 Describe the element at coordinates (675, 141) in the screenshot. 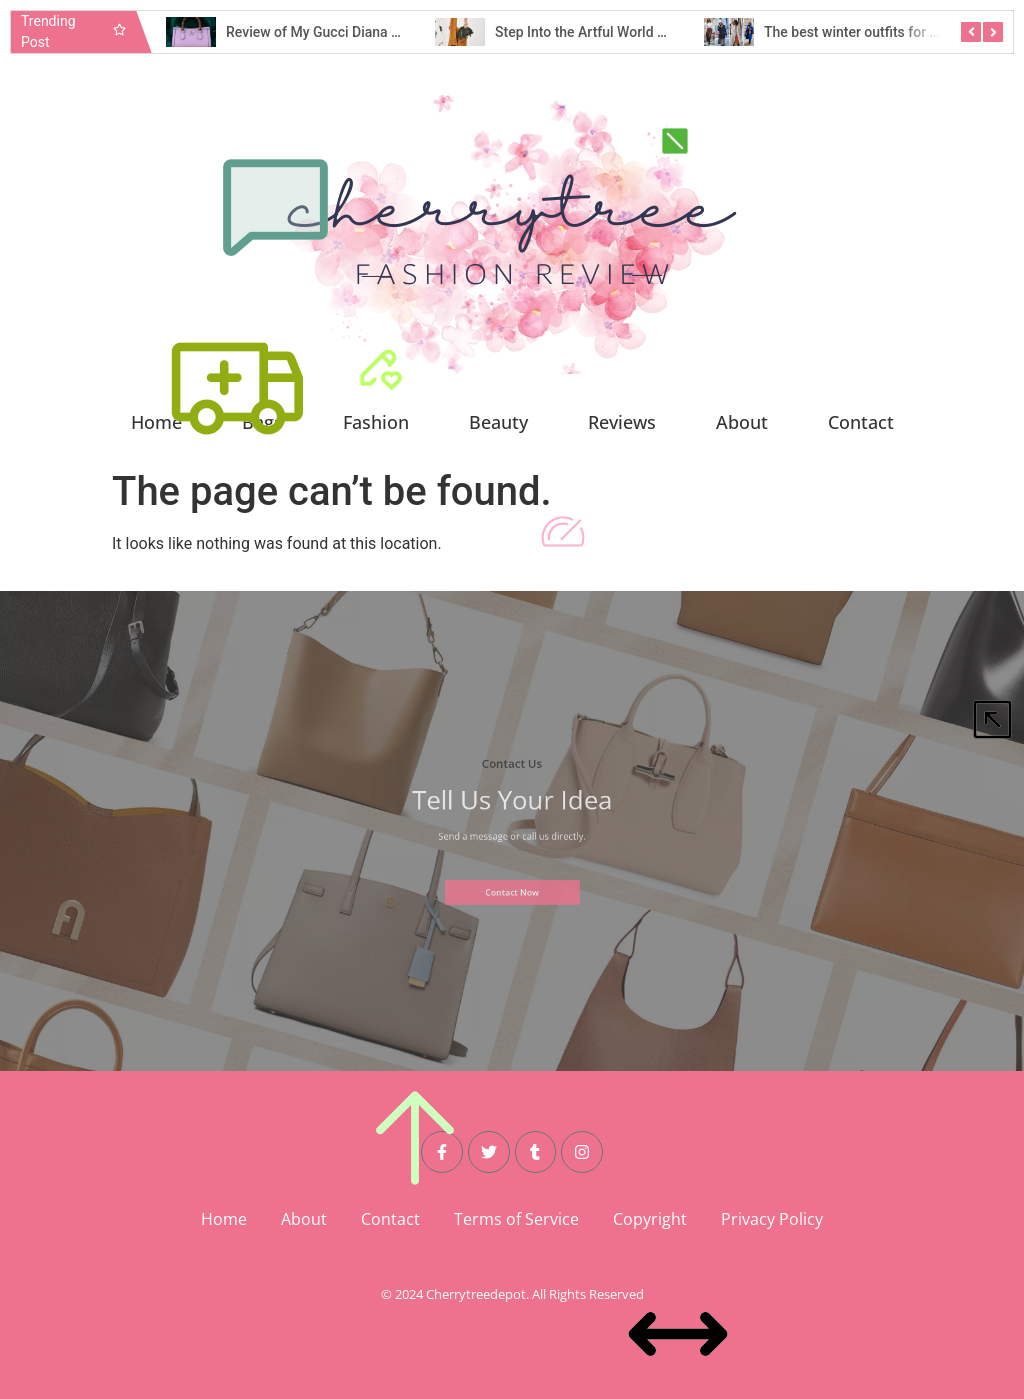

I see `placeholder for missing or unavailable image content` at that location.